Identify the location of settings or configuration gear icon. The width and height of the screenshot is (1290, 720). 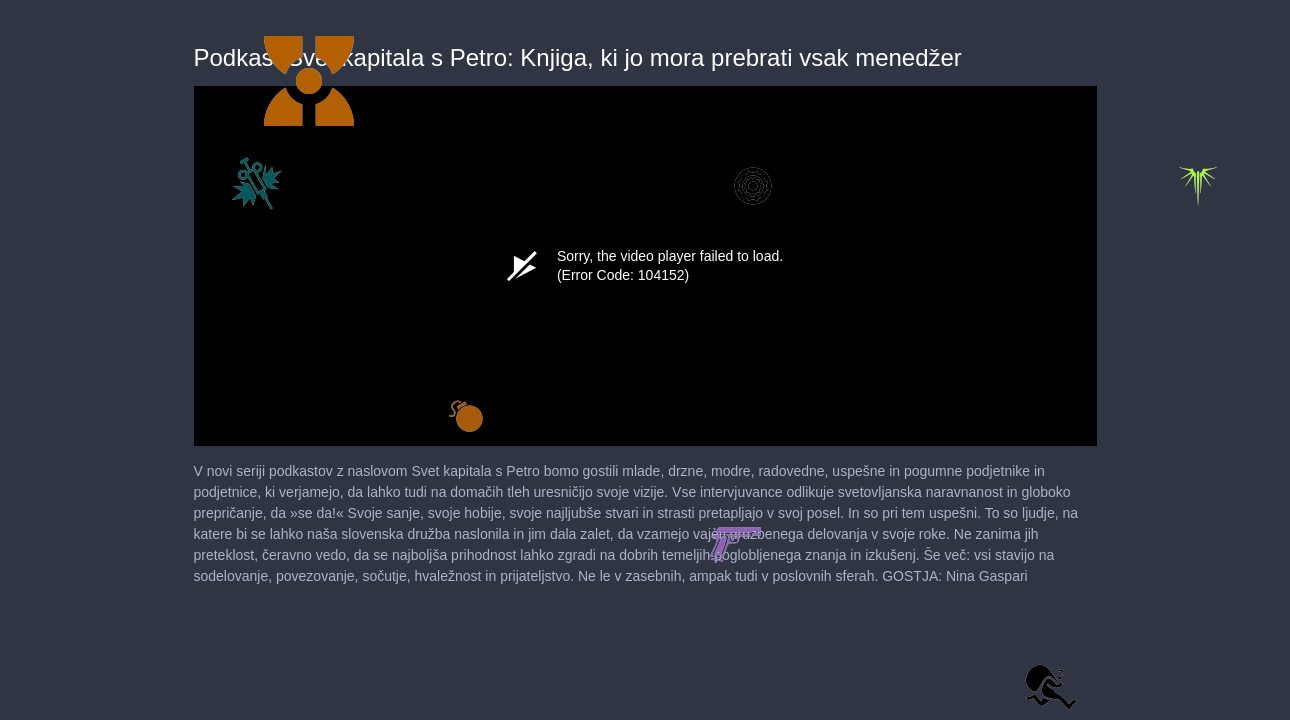
(753, 186).